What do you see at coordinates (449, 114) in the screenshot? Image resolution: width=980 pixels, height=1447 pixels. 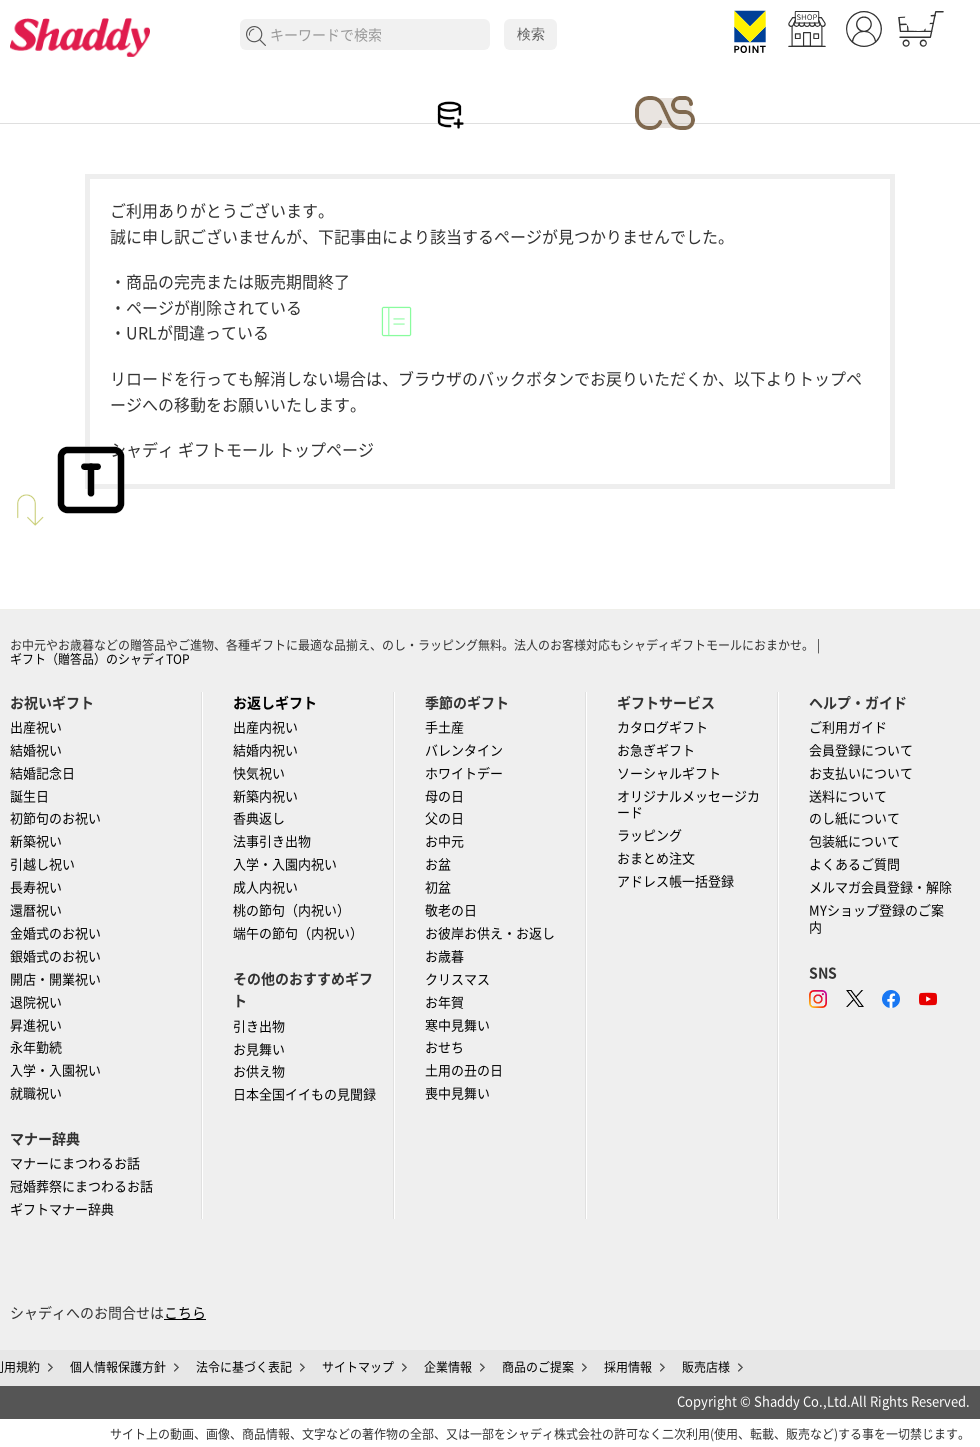 I see `add a new database` at bounding box center [449, 114].